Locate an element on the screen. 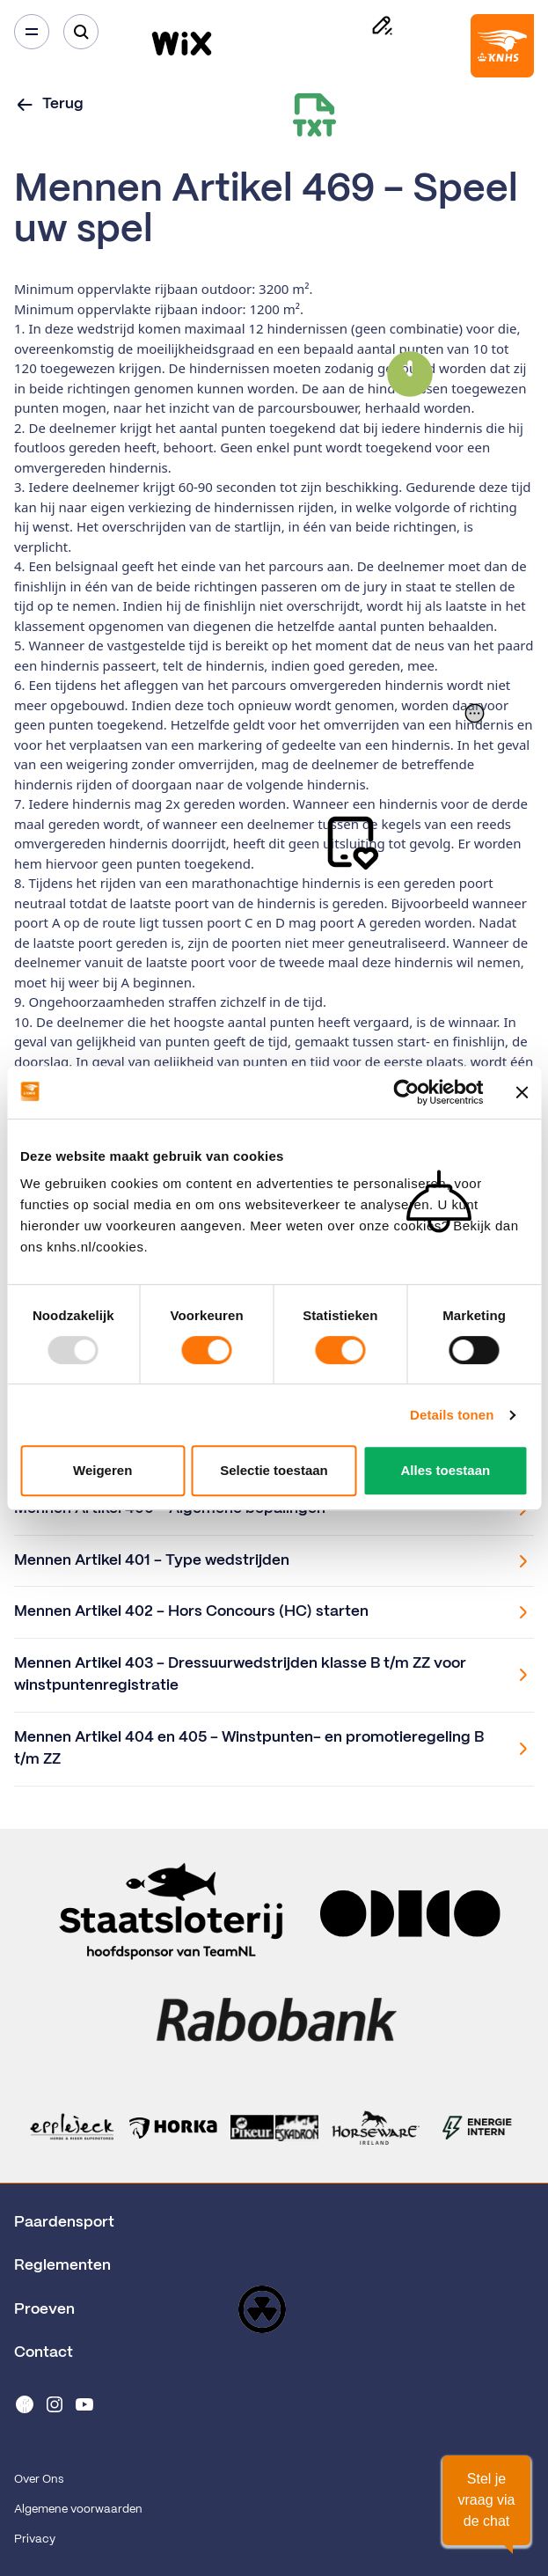 The height and width of the screenshot is (2576, 548). open a text file is located at coordinates (314, 116).